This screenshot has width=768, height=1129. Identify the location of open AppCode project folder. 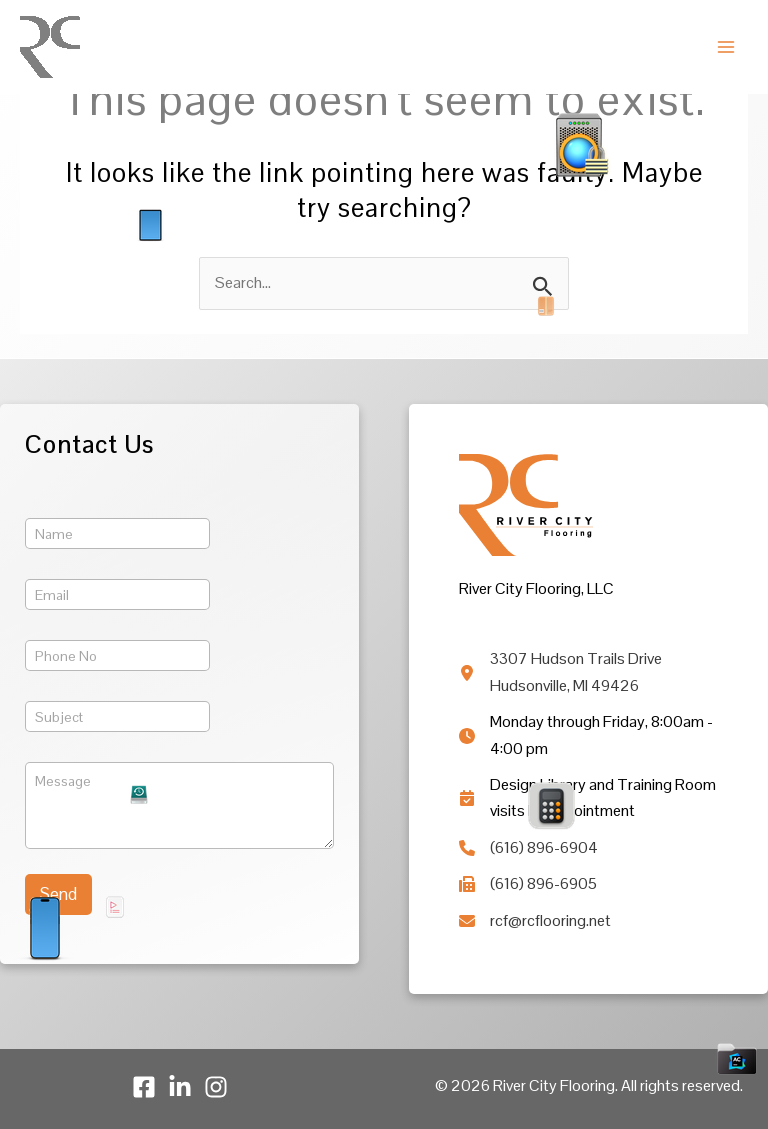
(737, 1060).